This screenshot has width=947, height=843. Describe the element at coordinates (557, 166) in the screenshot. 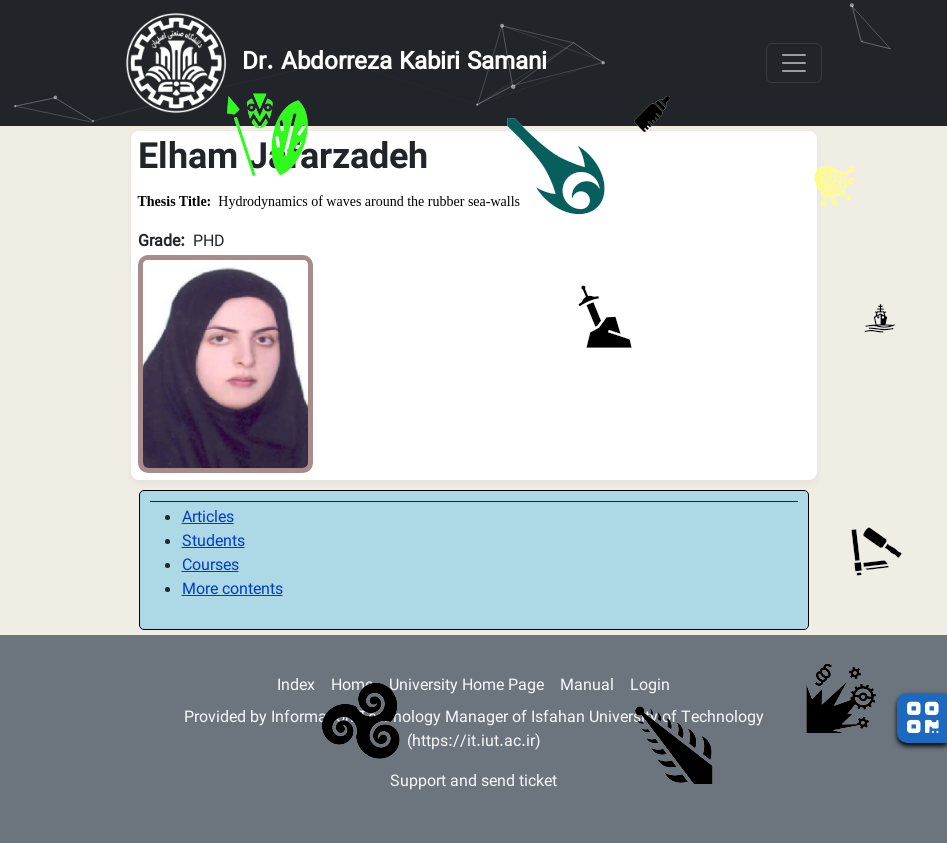

I see `cast a fire spell or ability` at that location.